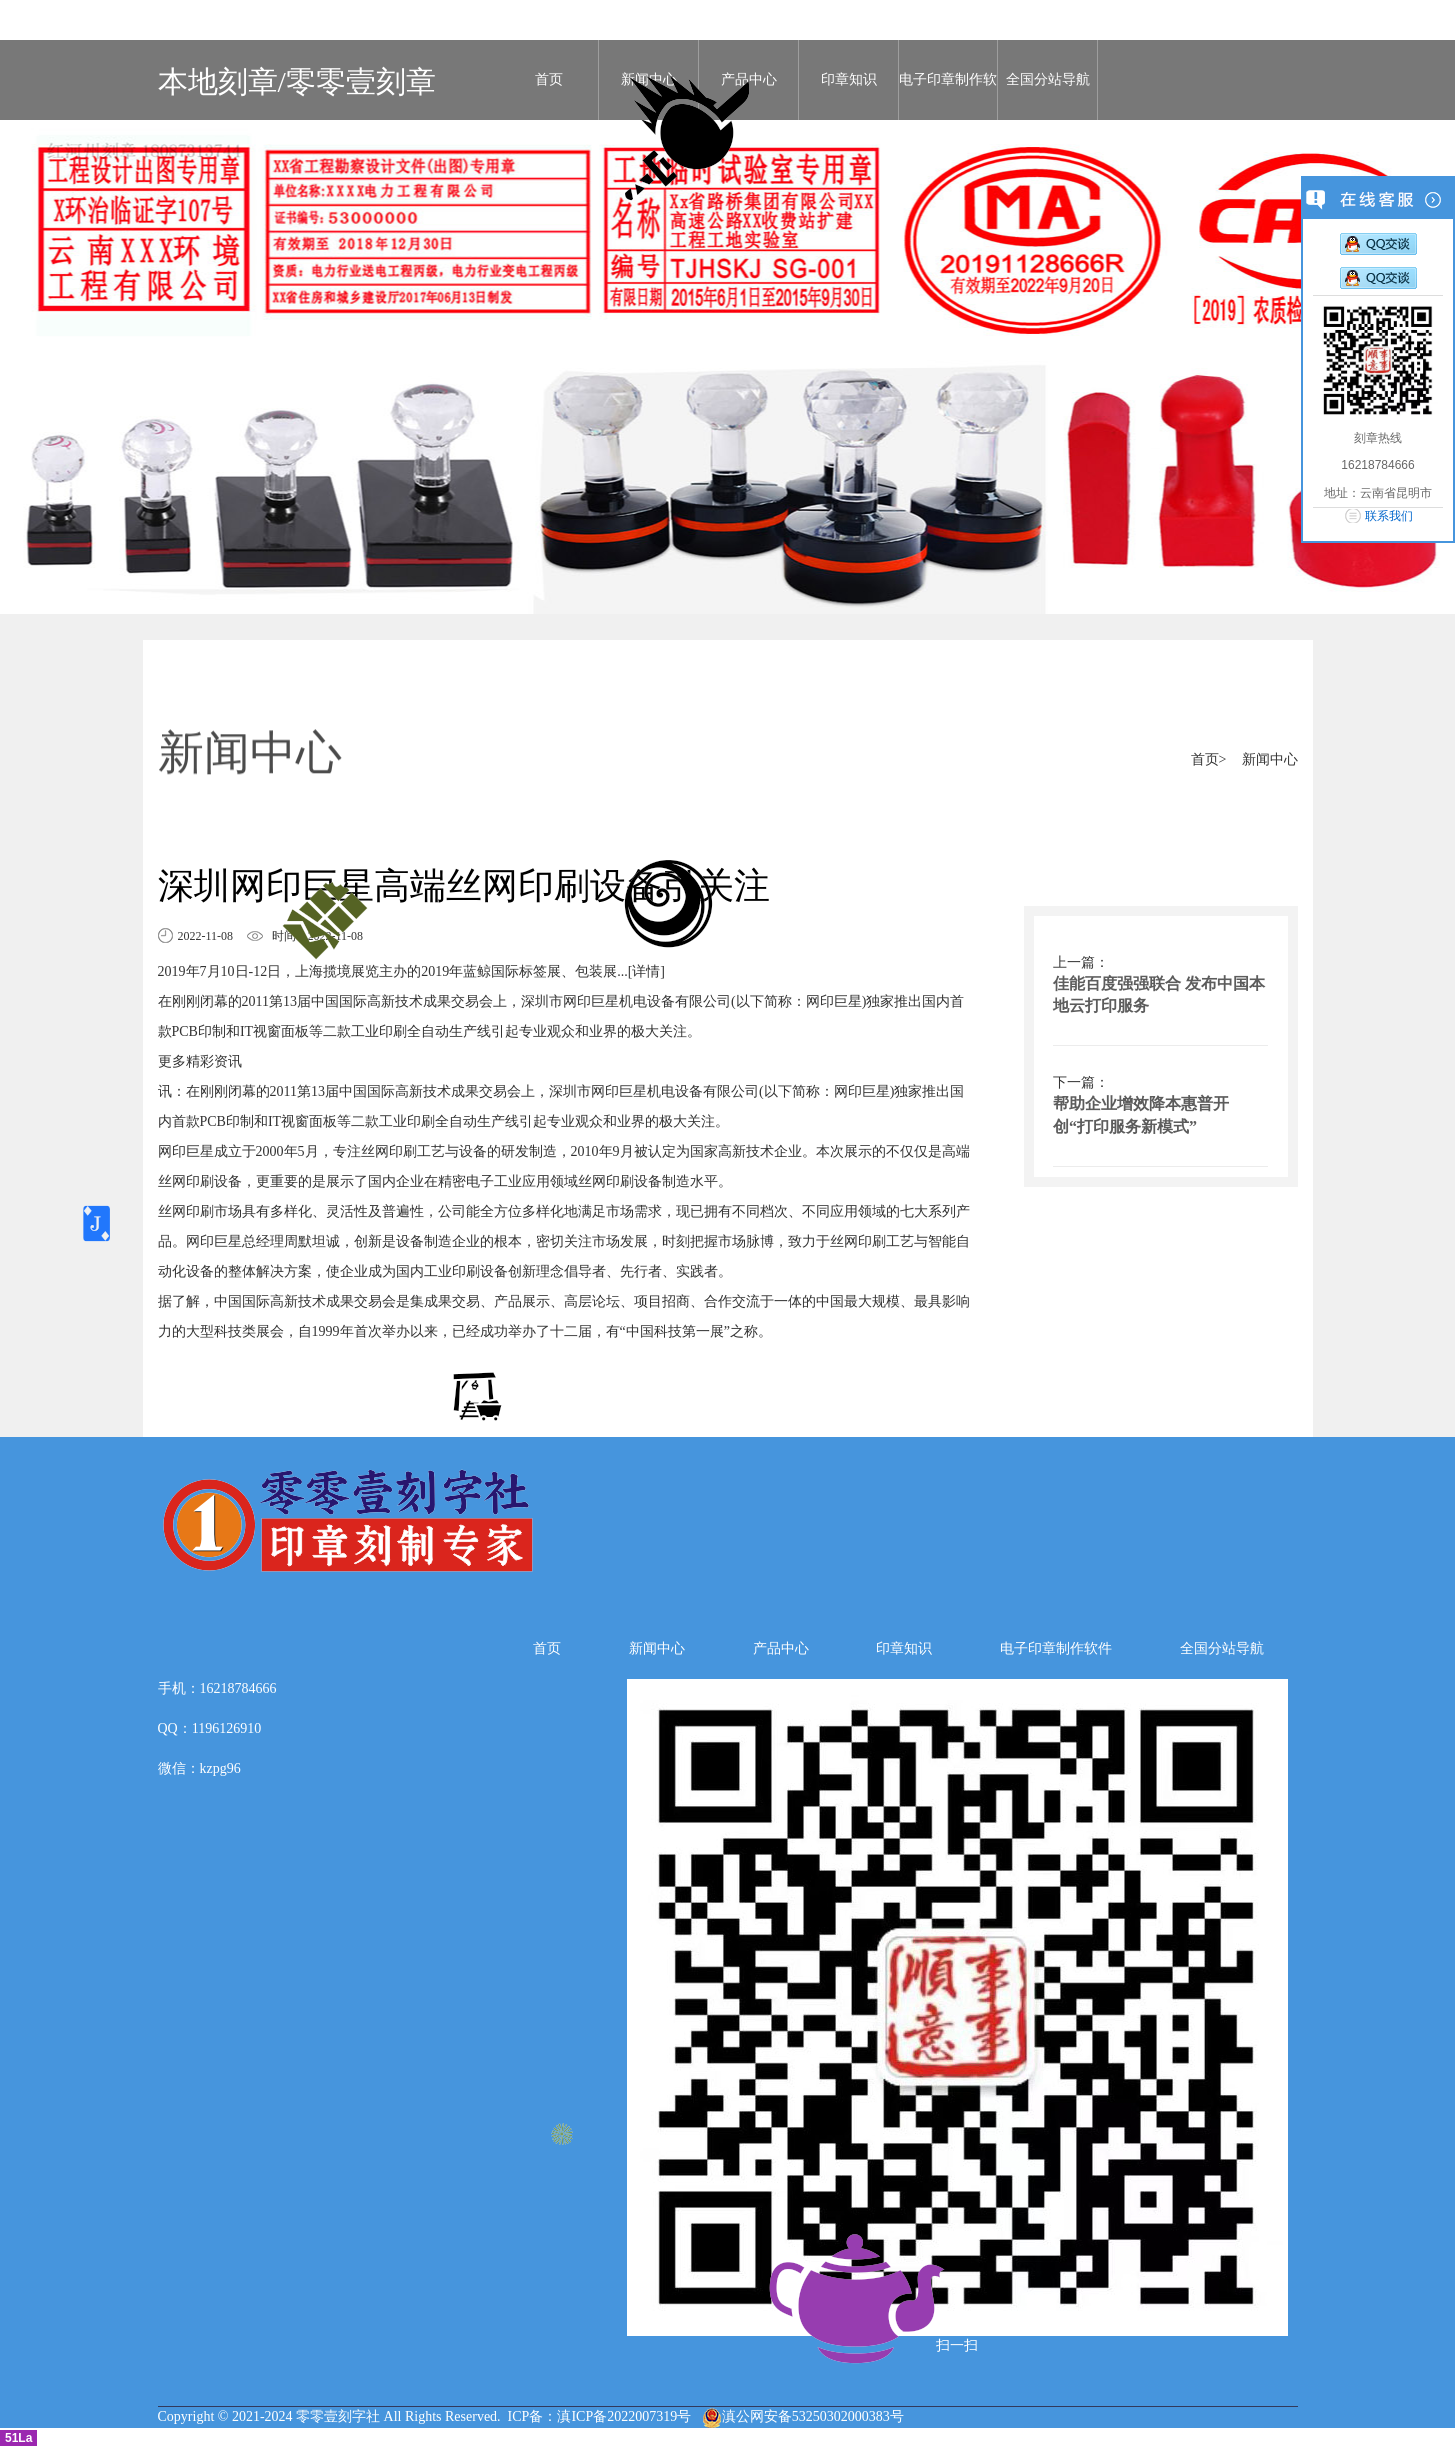 The image size is (1455, 2448). Describe the element at coordinates (687, 138) in the screenshot. I see `perform a slashing attack` at that location.